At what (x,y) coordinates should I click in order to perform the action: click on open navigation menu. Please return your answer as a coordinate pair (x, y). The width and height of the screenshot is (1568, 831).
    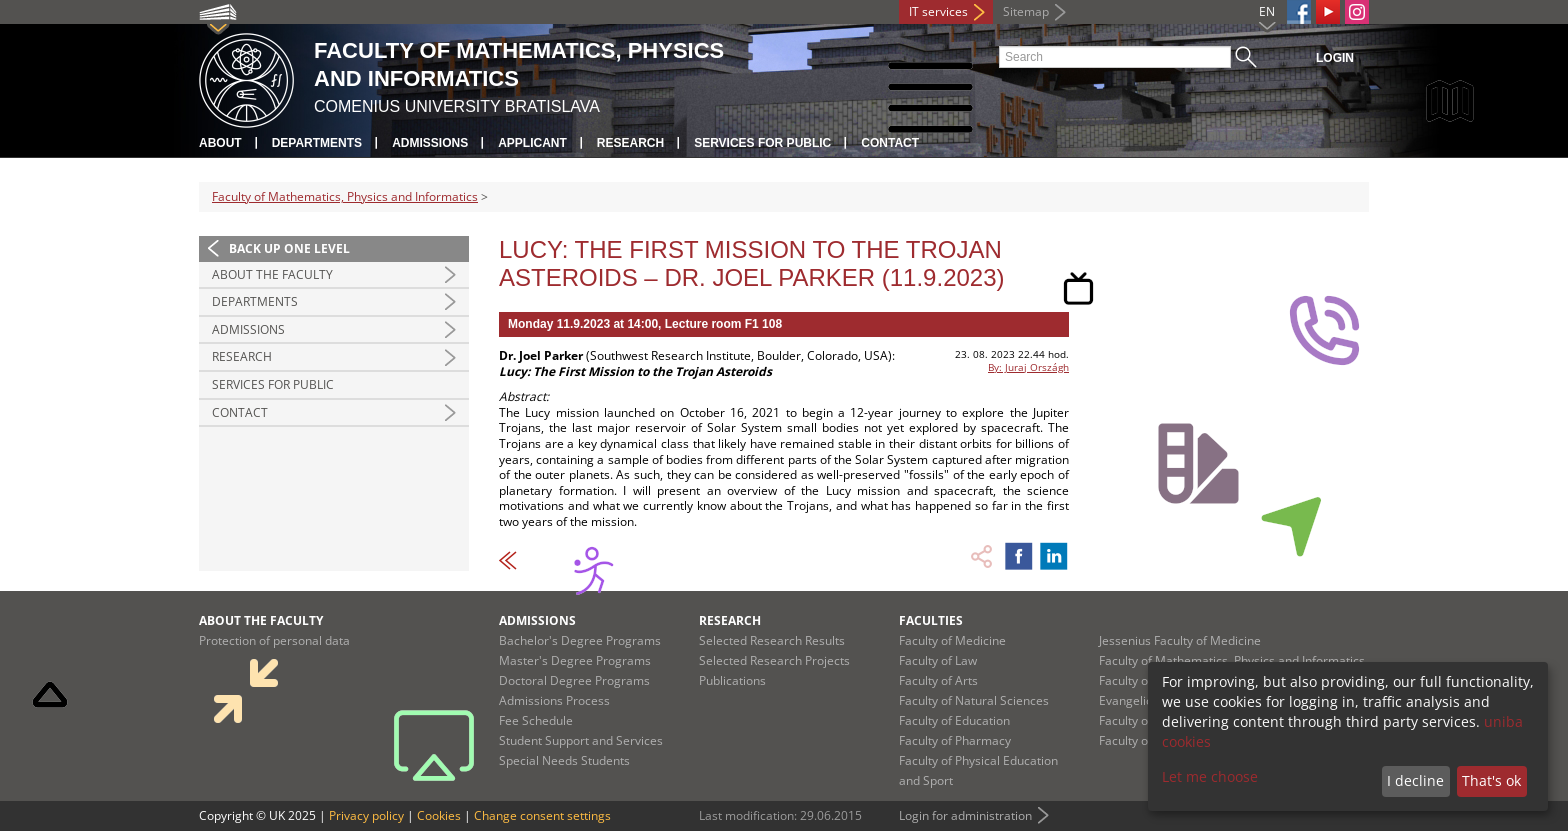
    Looking at the image, I should click on (930, 97).